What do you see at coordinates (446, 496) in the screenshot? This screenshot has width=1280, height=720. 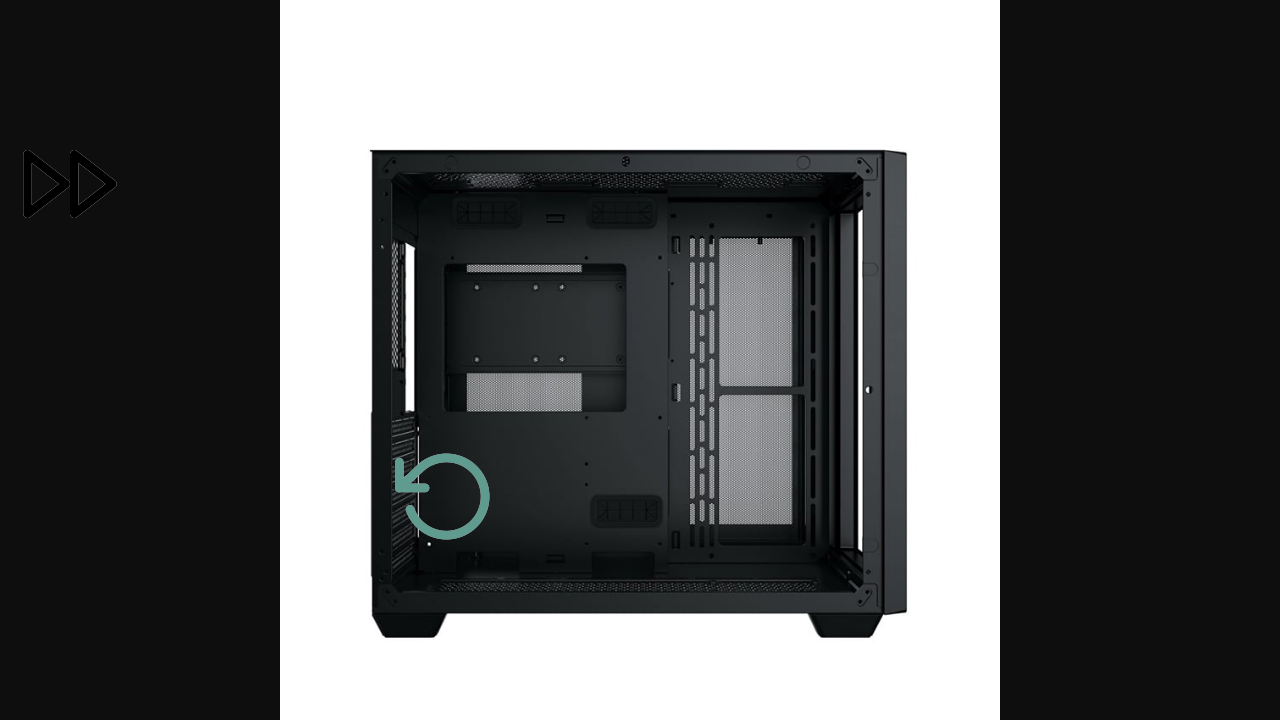 I see `undo last action` at bounding box center [446, 496].